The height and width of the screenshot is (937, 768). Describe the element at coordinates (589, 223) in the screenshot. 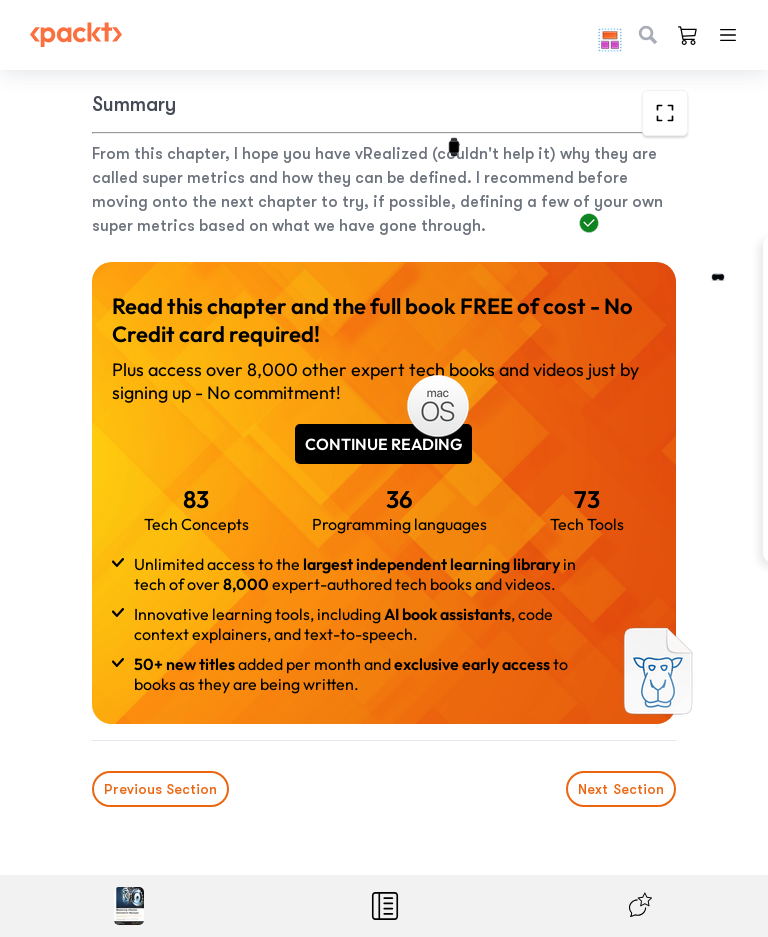

I see `indicates file has been successfully synced` at that location.